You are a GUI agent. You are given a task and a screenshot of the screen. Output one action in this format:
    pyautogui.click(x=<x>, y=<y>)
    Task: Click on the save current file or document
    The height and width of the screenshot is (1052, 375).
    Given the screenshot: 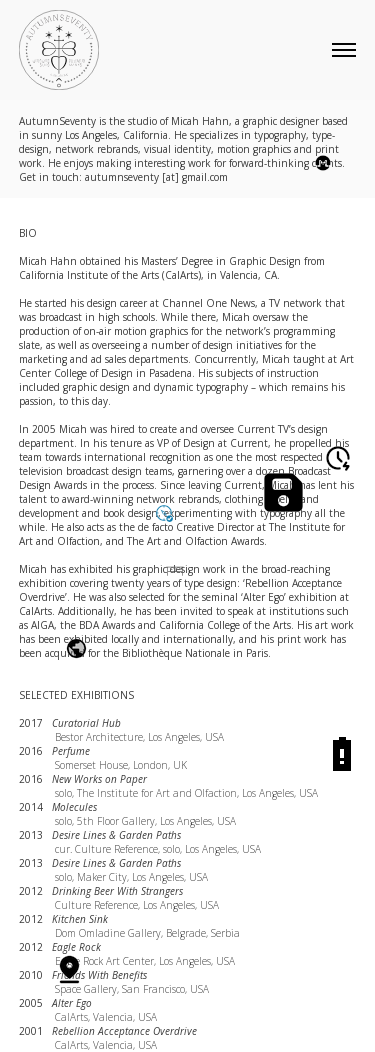 What is the action you would take?
    pyautogui.click(x=283, y=492)
    